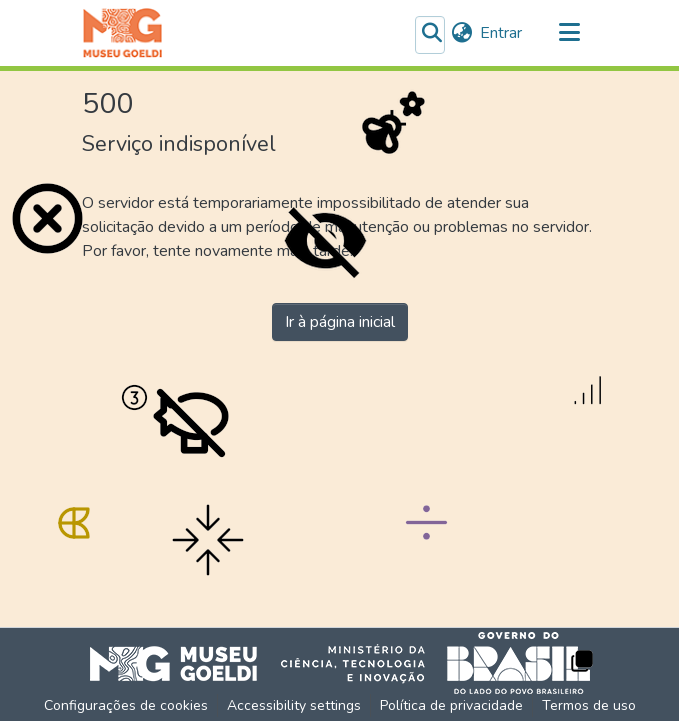 The width and height of the screenshot is (679, 721). What do you see at coordinates (593, 388) in the screenshot?
I see `indicates strong cellular network signal` at bounding box center [593, 388].